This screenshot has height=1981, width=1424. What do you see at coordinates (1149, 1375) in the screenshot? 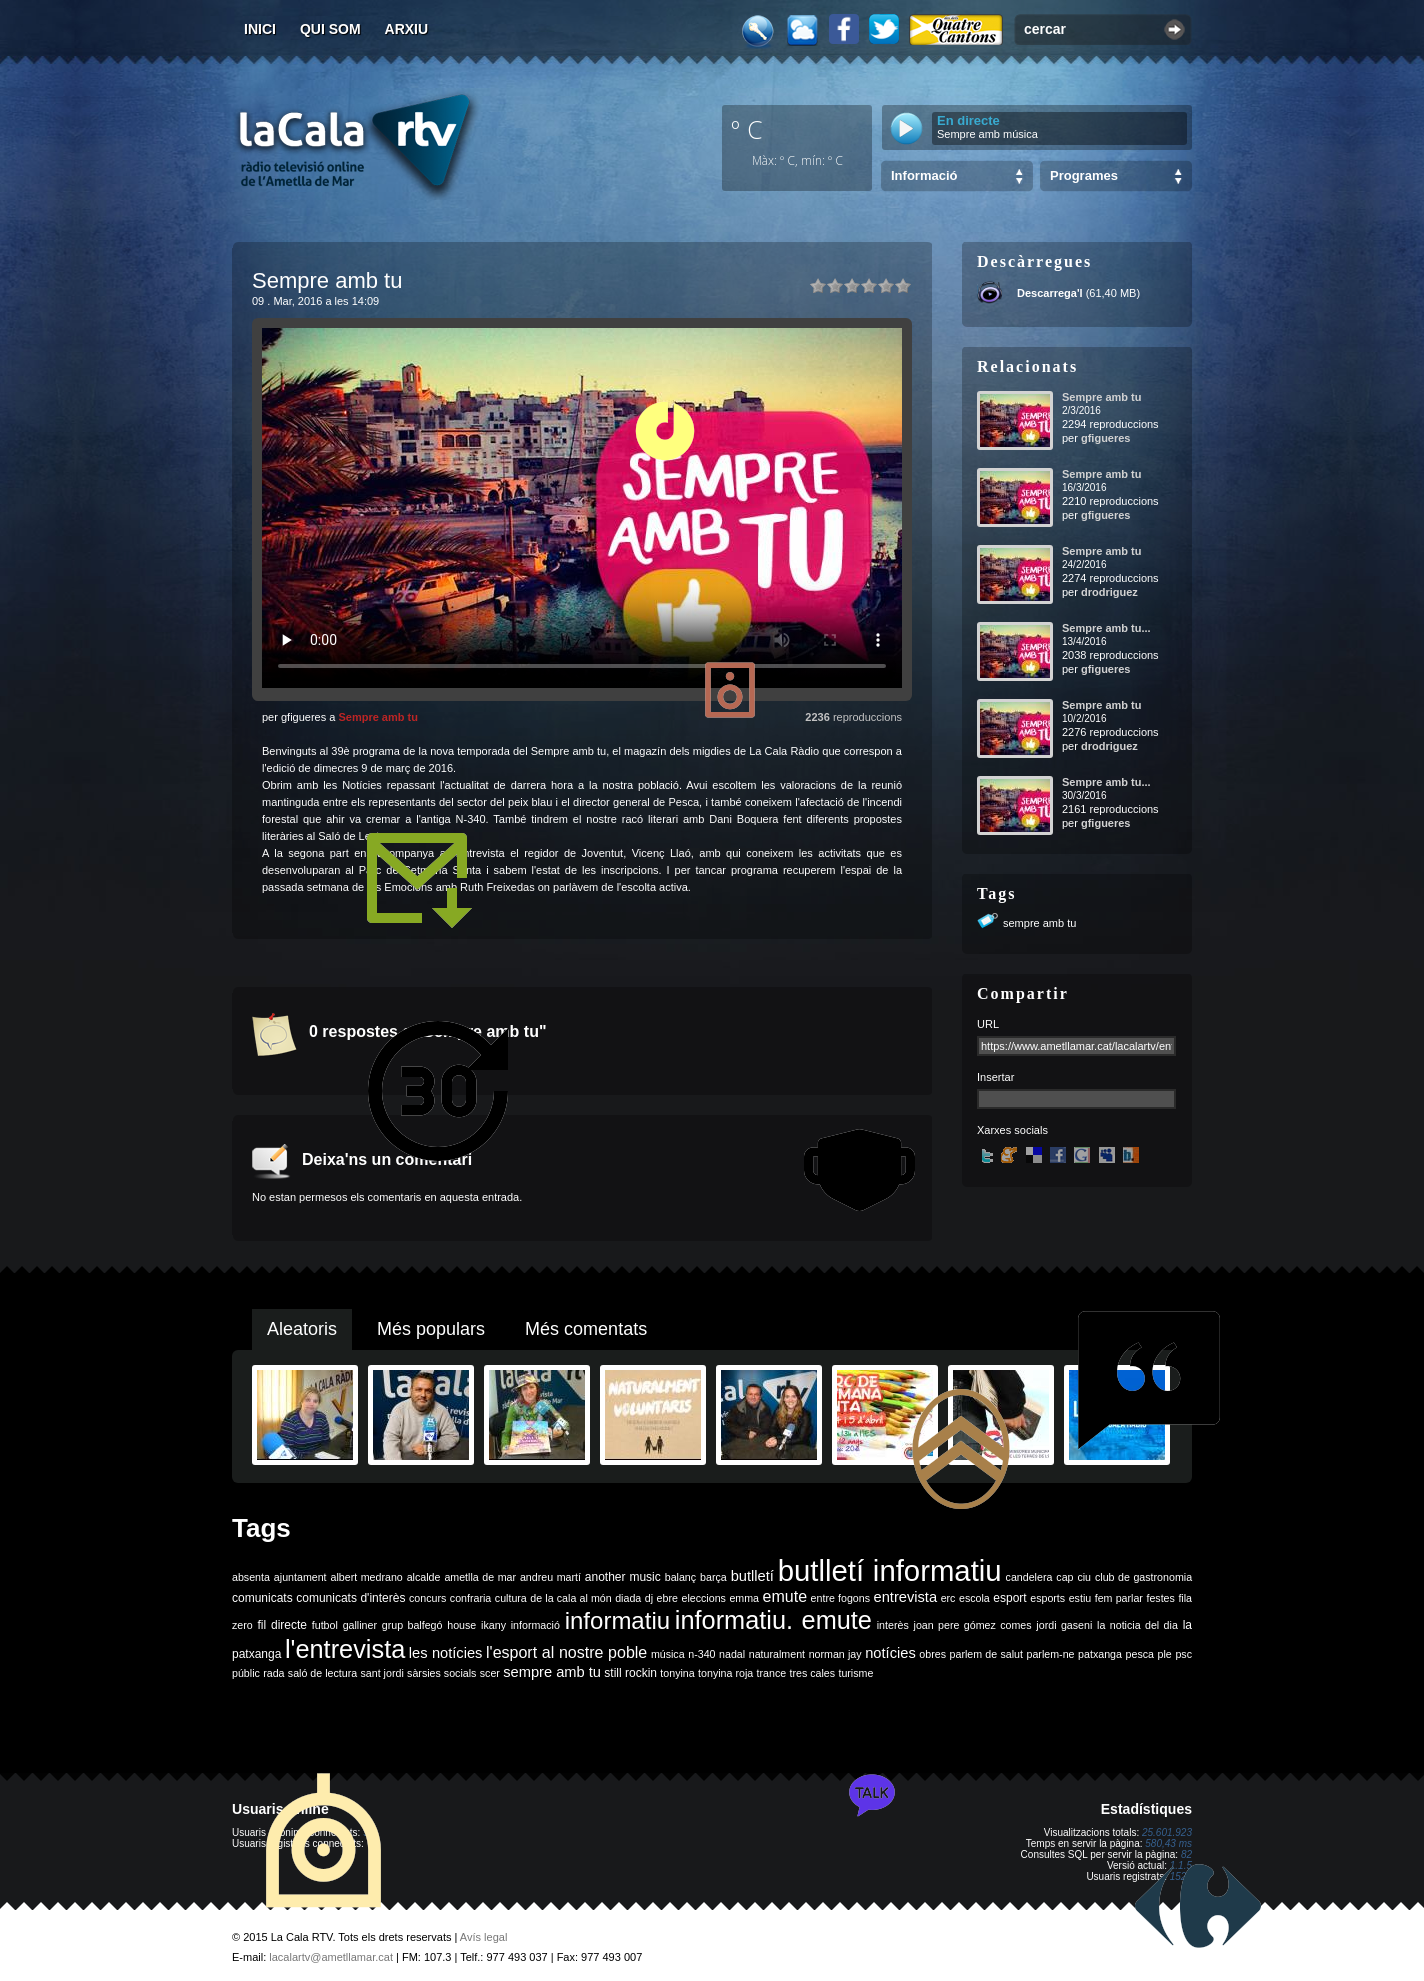
I see `view quoted messages` at bounding box center [1149, 1375].